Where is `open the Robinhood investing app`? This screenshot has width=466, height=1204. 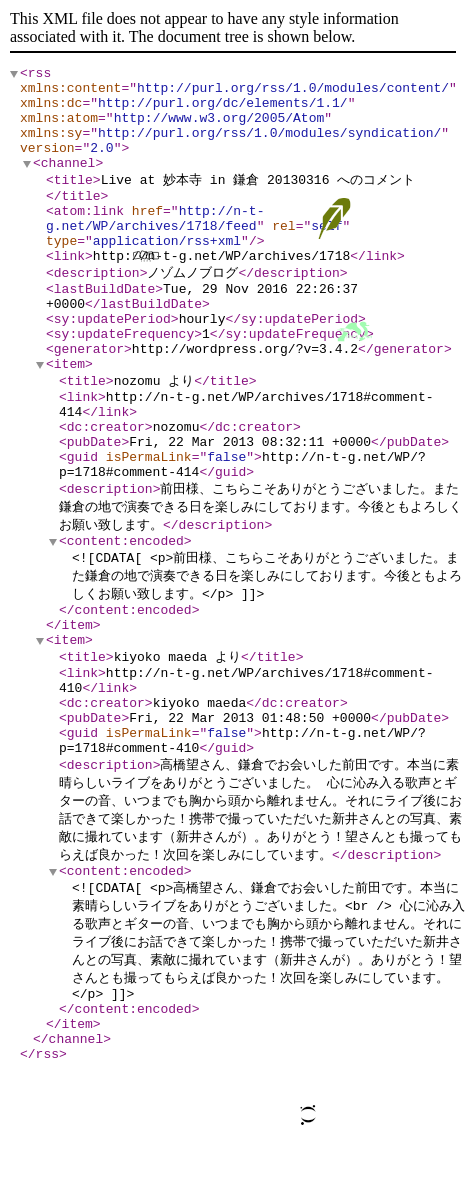
open the Robinhood investing app is located at coordinates (334, 218).